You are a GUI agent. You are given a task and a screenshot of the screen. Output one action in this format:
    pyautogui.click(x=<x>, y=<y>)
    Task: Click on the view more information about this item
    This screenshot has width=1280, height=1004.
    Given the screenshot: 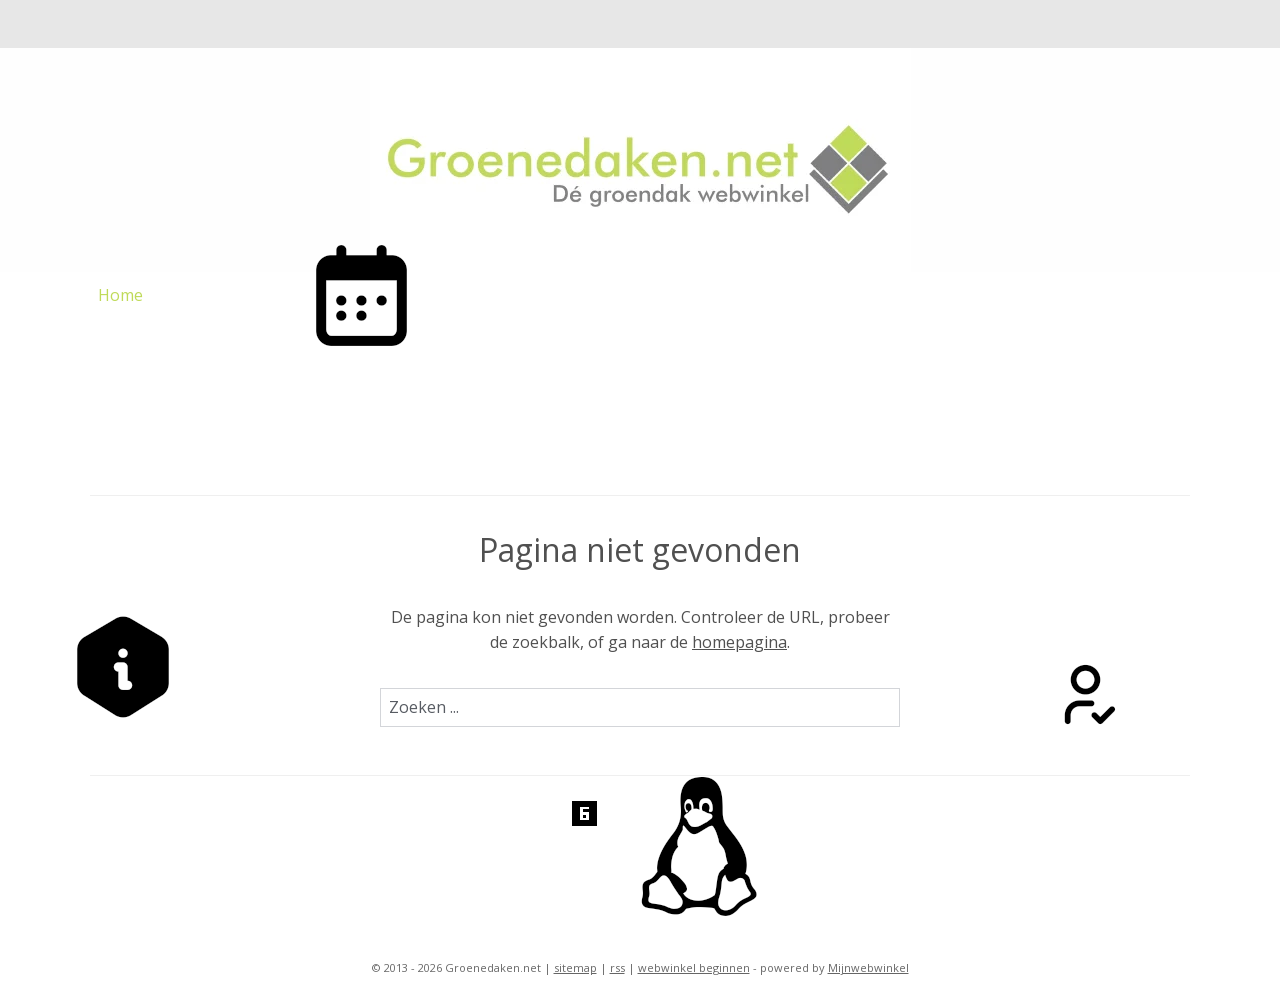 What is the action you would take?
    pyautogui.click(x=123, y=667)
    